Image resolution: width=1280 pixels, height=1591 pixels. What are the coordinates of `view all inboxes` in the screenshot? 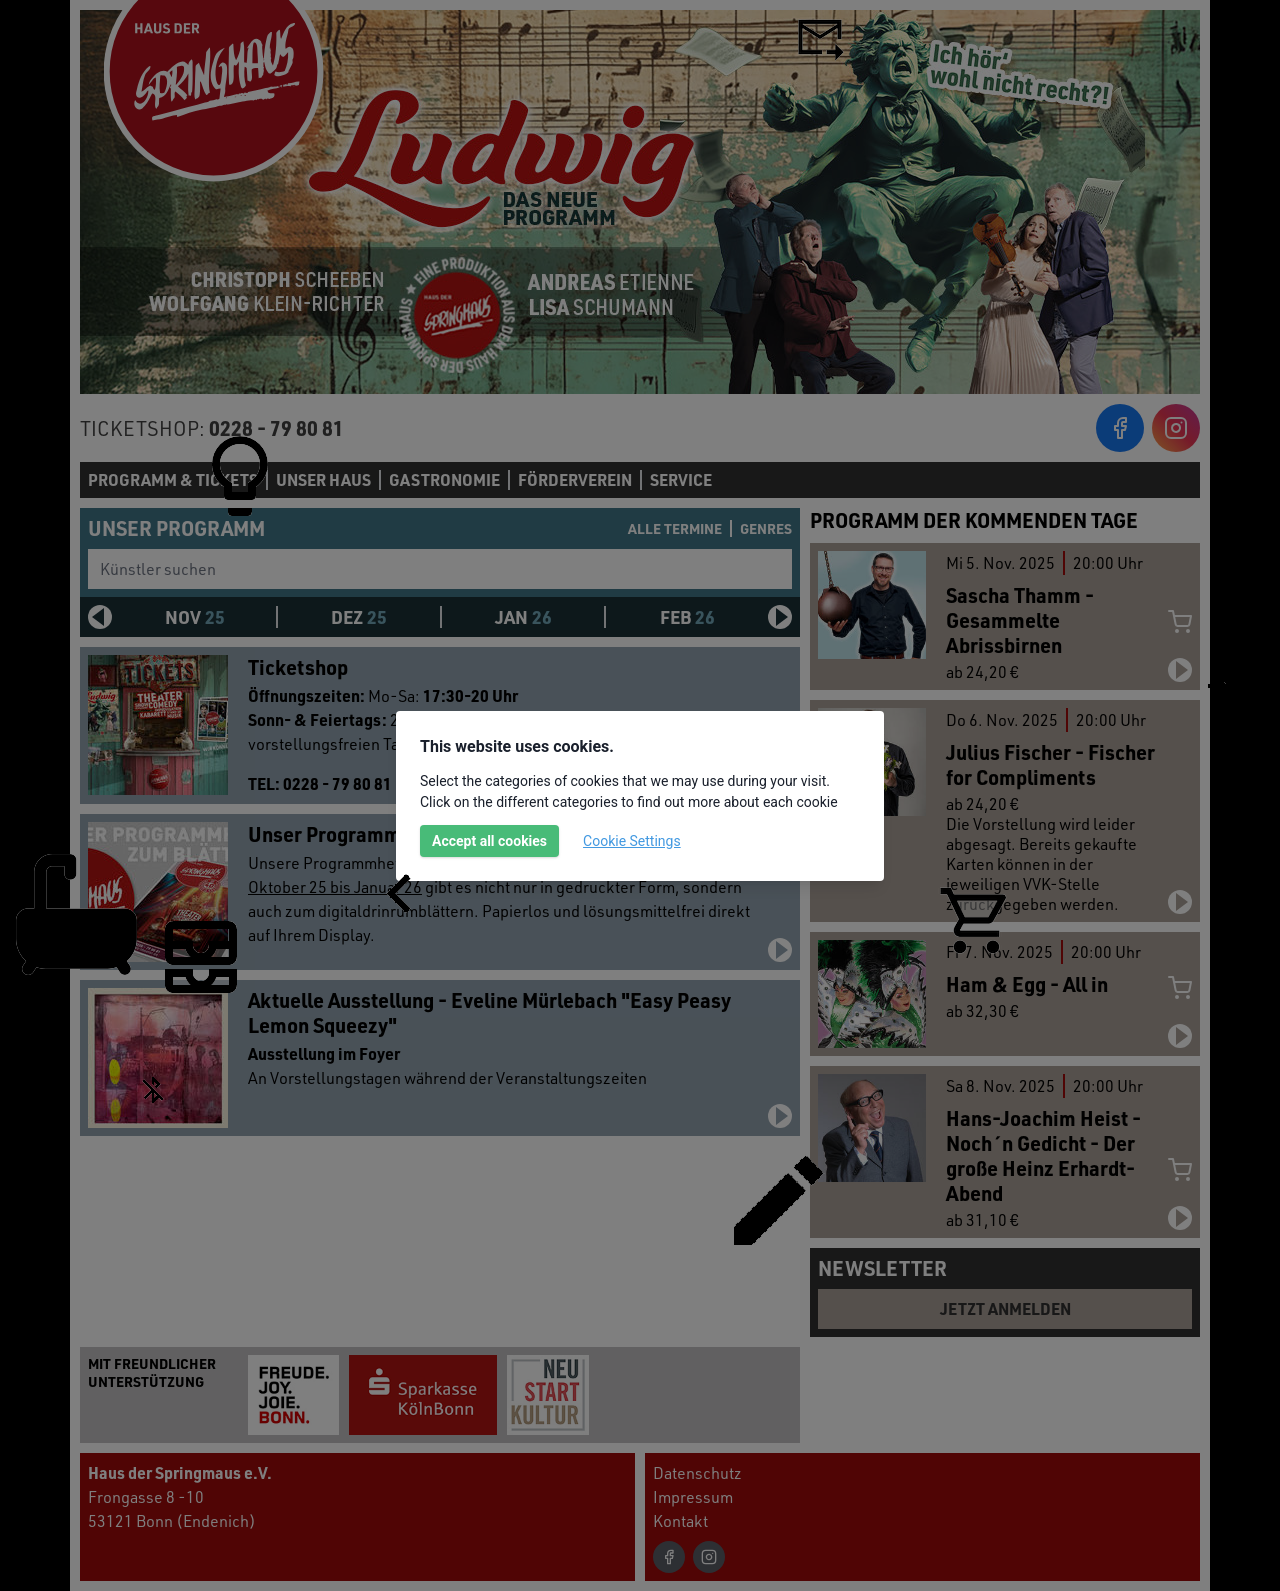 It's located at (201, 957).